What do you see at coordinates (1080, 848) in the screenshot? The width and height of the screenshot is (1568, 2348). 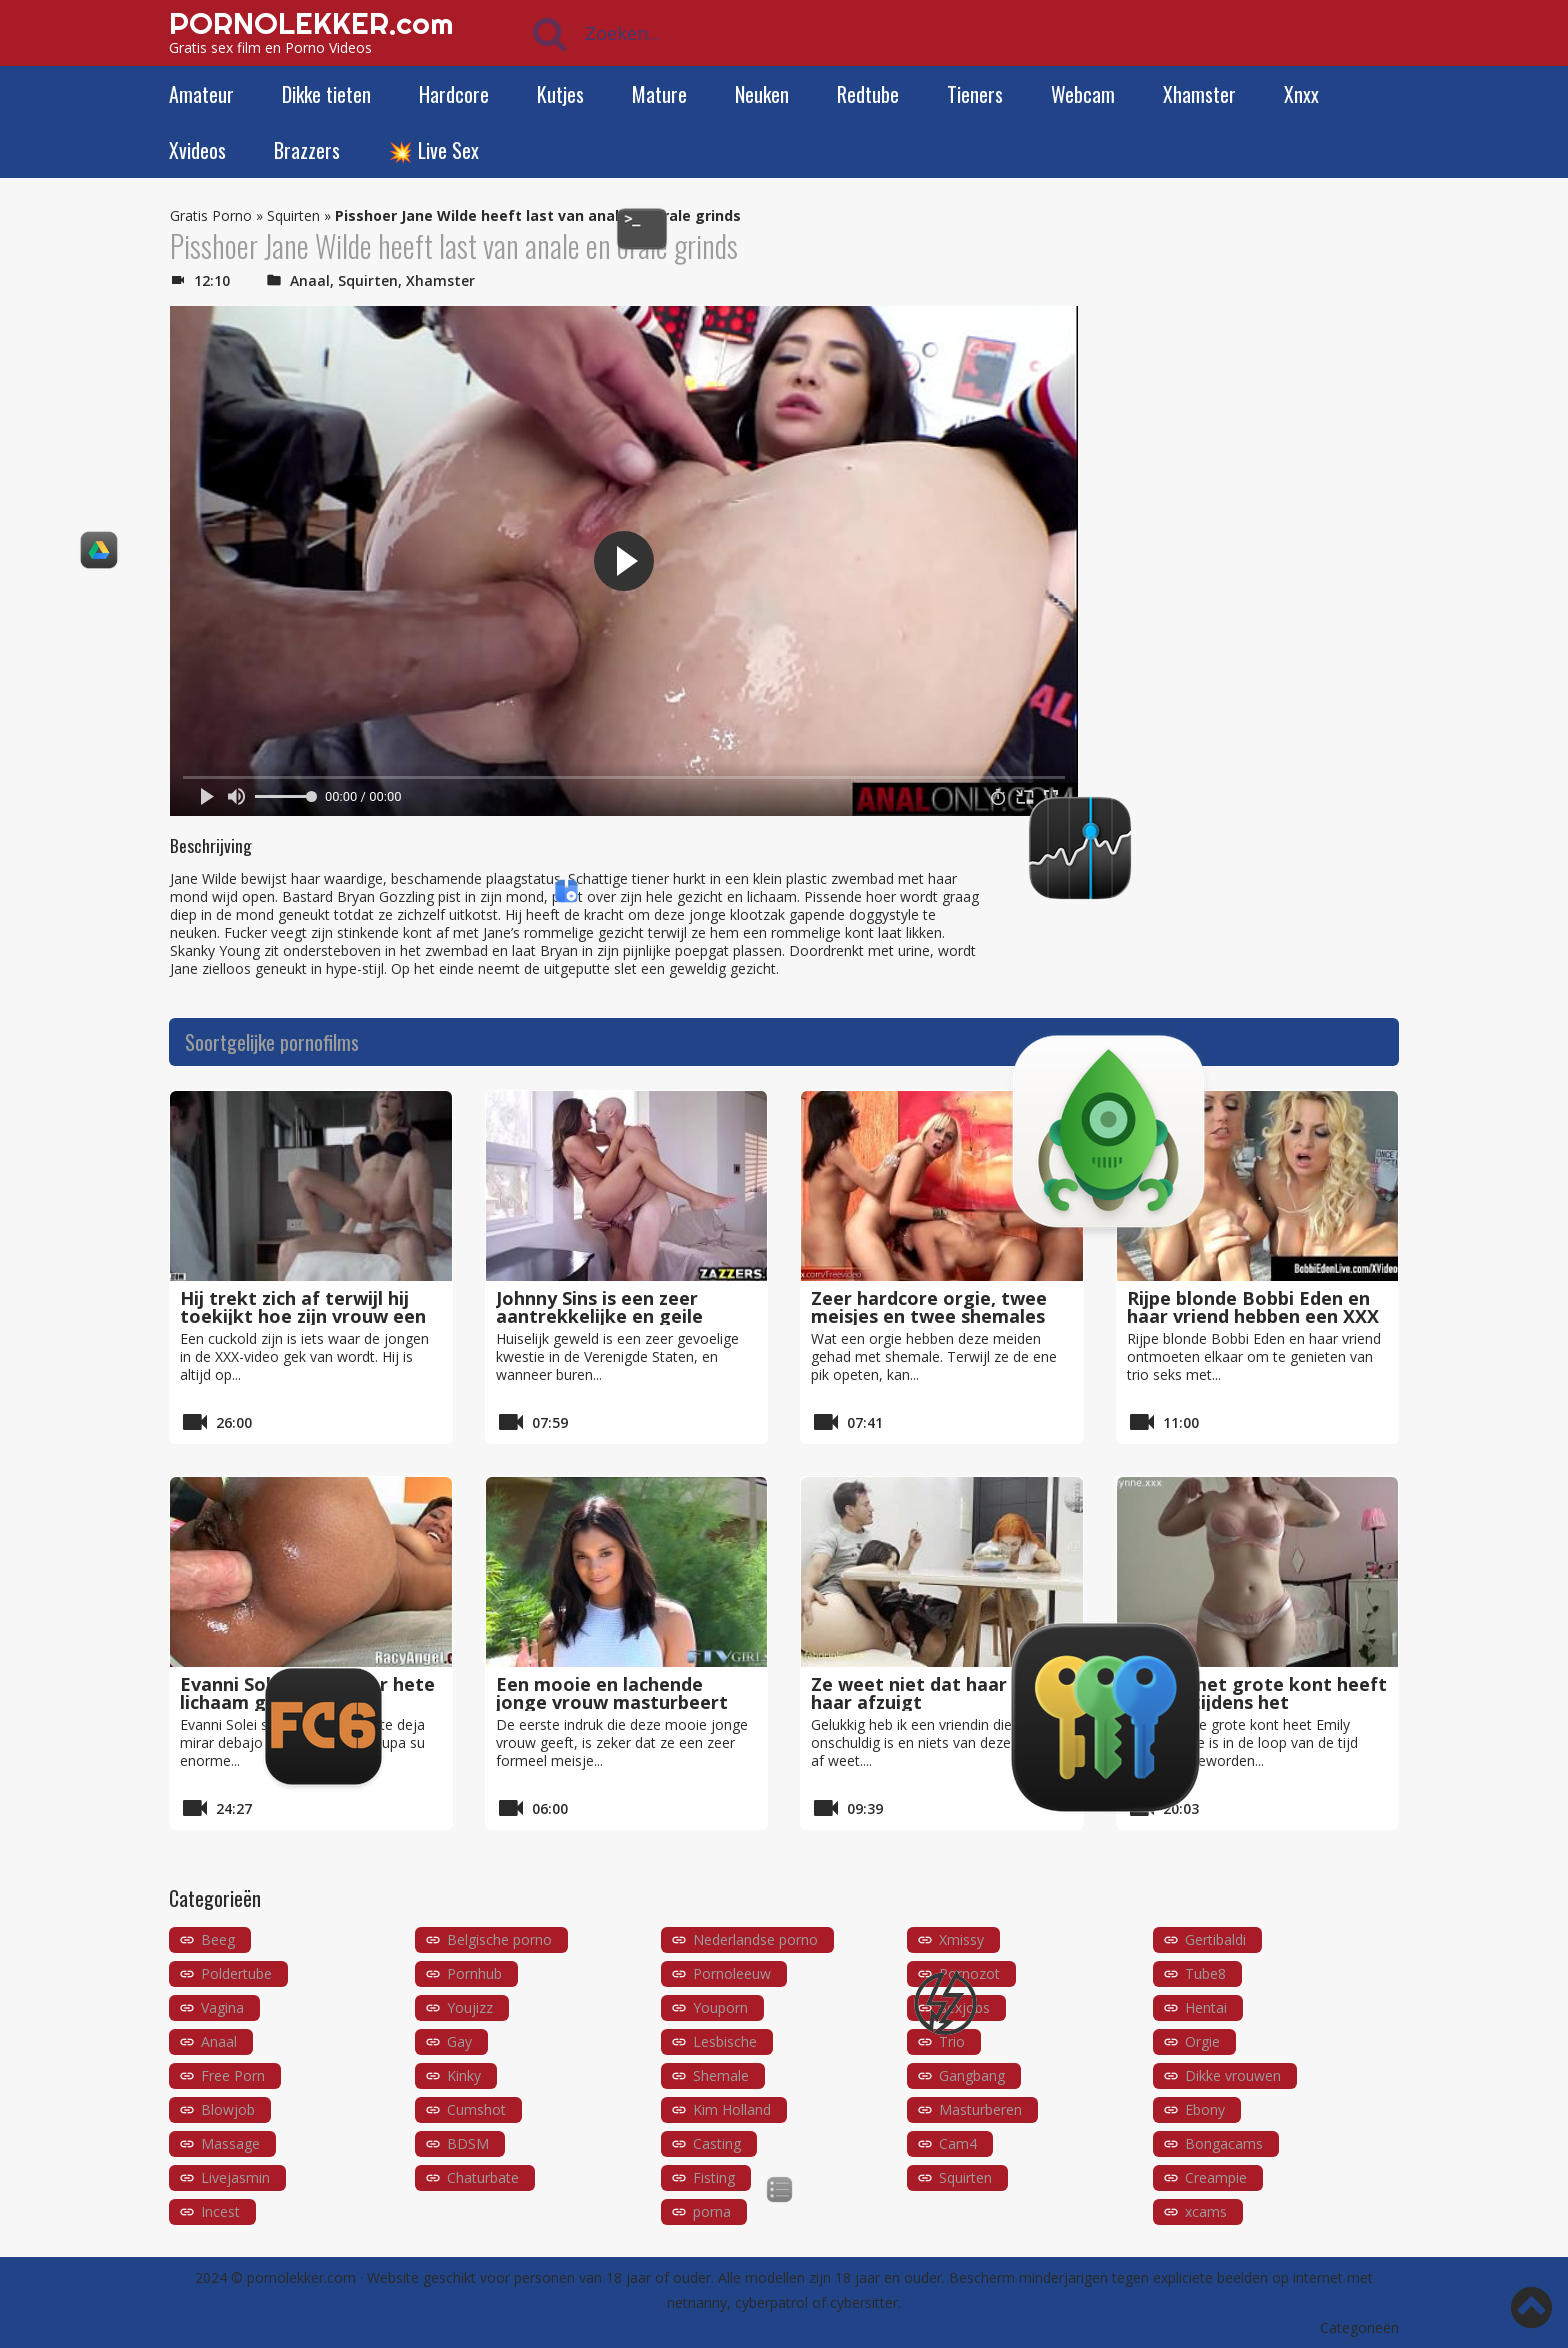 I see `open the stocks app` at bounding box center [1080, 848].